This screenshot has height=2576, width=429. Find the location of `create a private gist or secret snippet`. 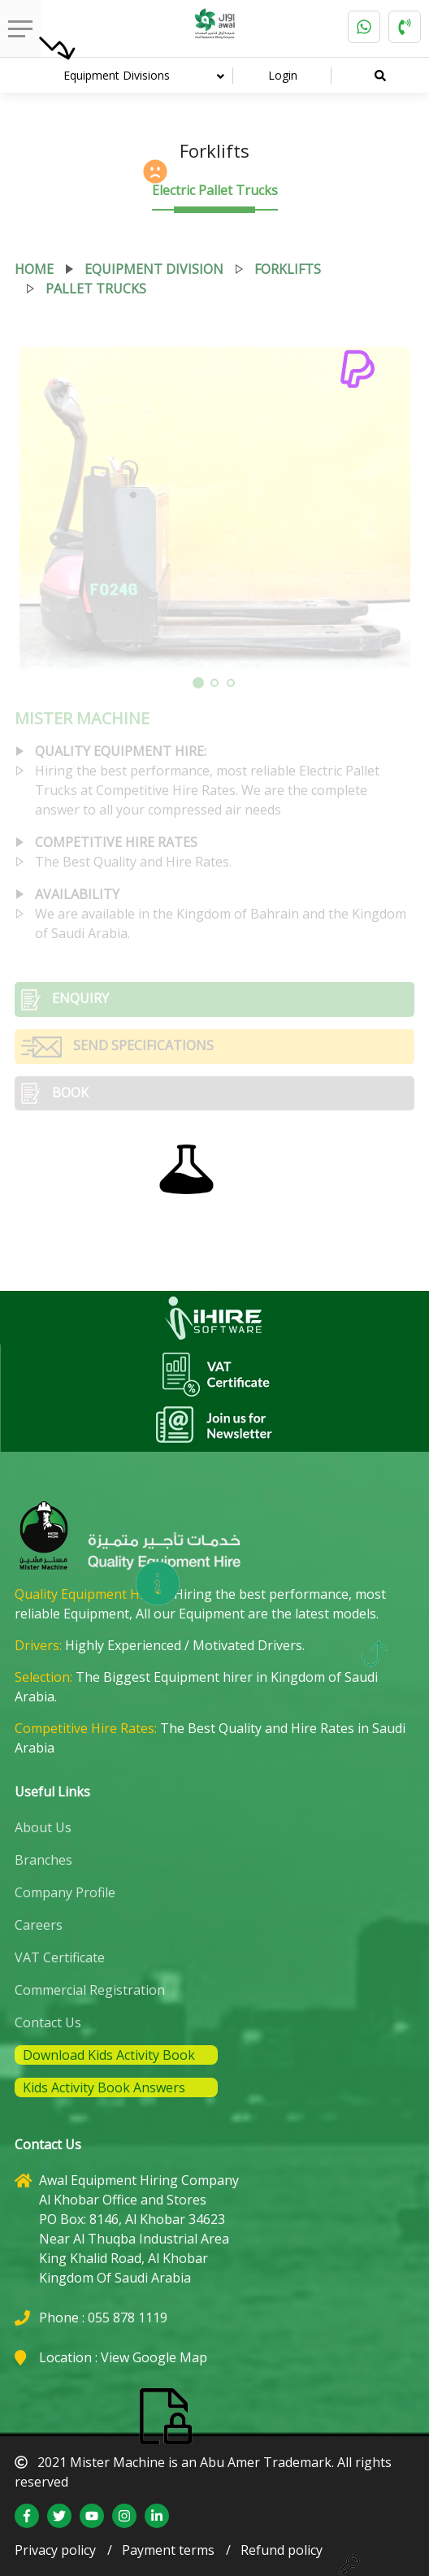

create a private gist or secret snippet is located at coordinates (163, 2416).